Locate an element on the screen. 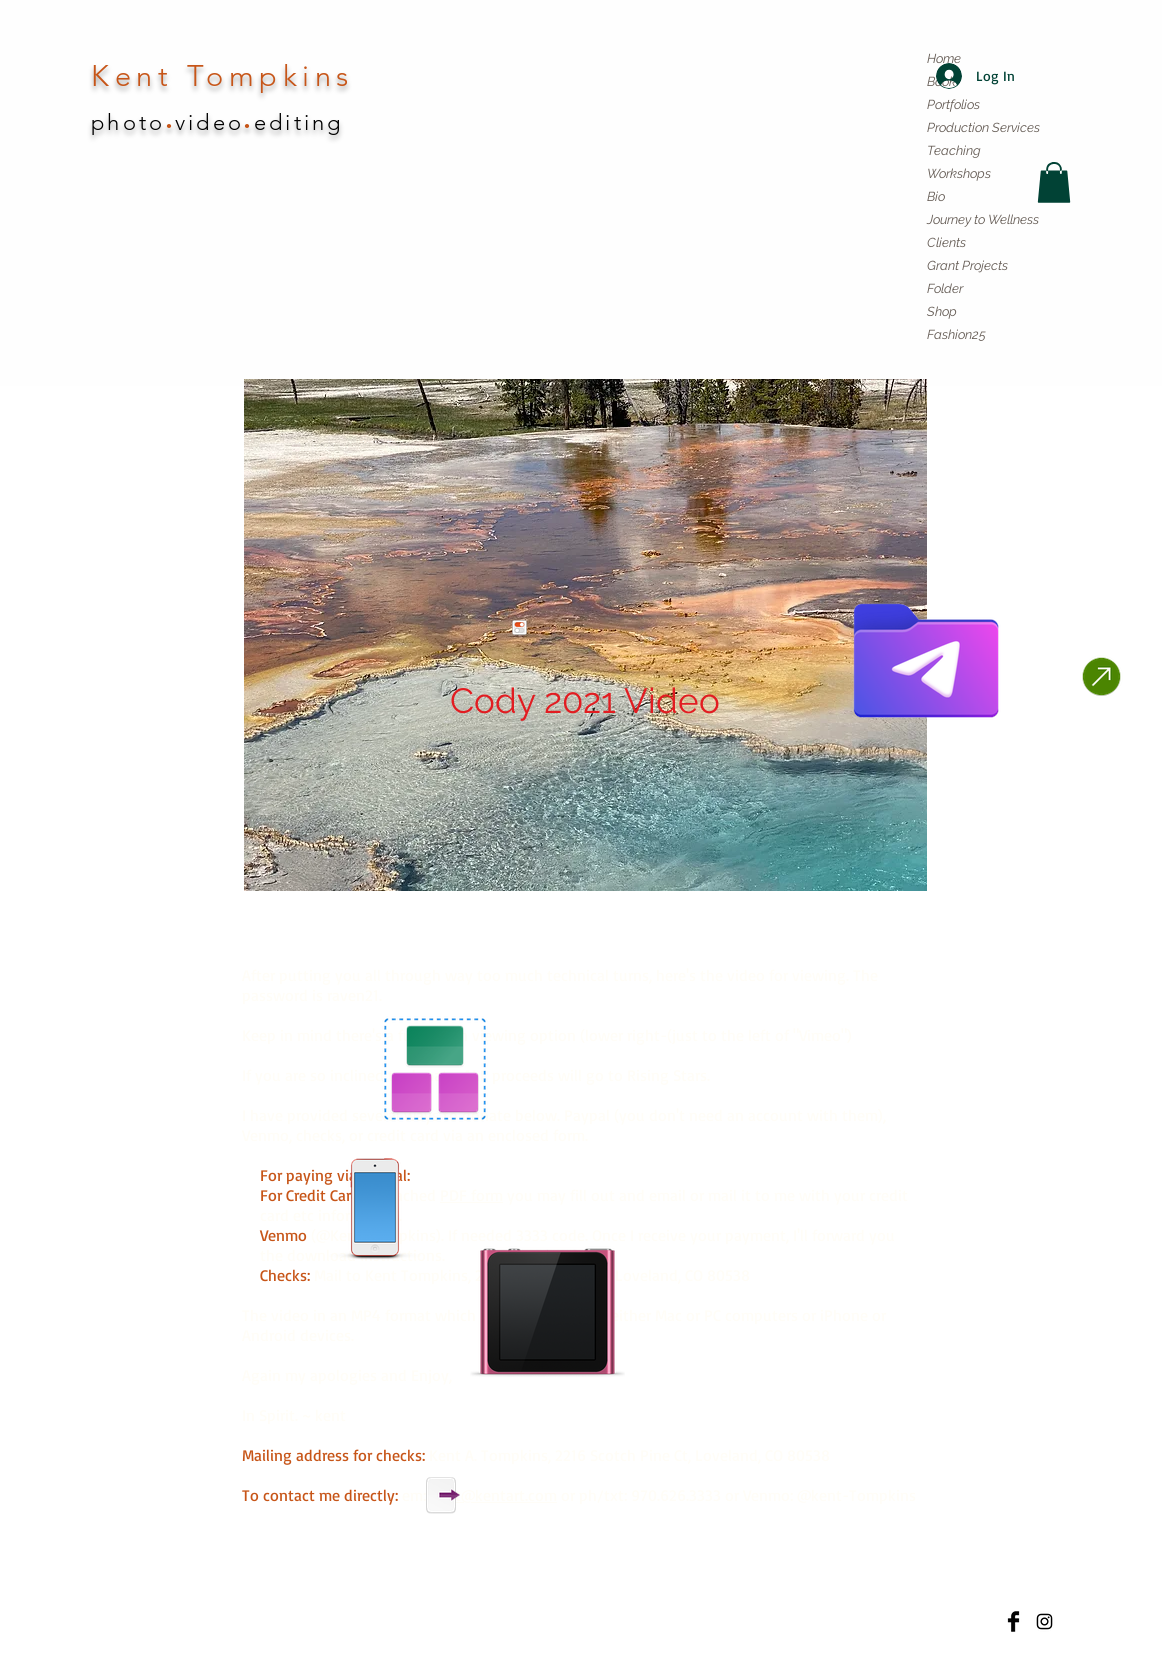  open telegram downloads folder is located at coordinates (925, 664).